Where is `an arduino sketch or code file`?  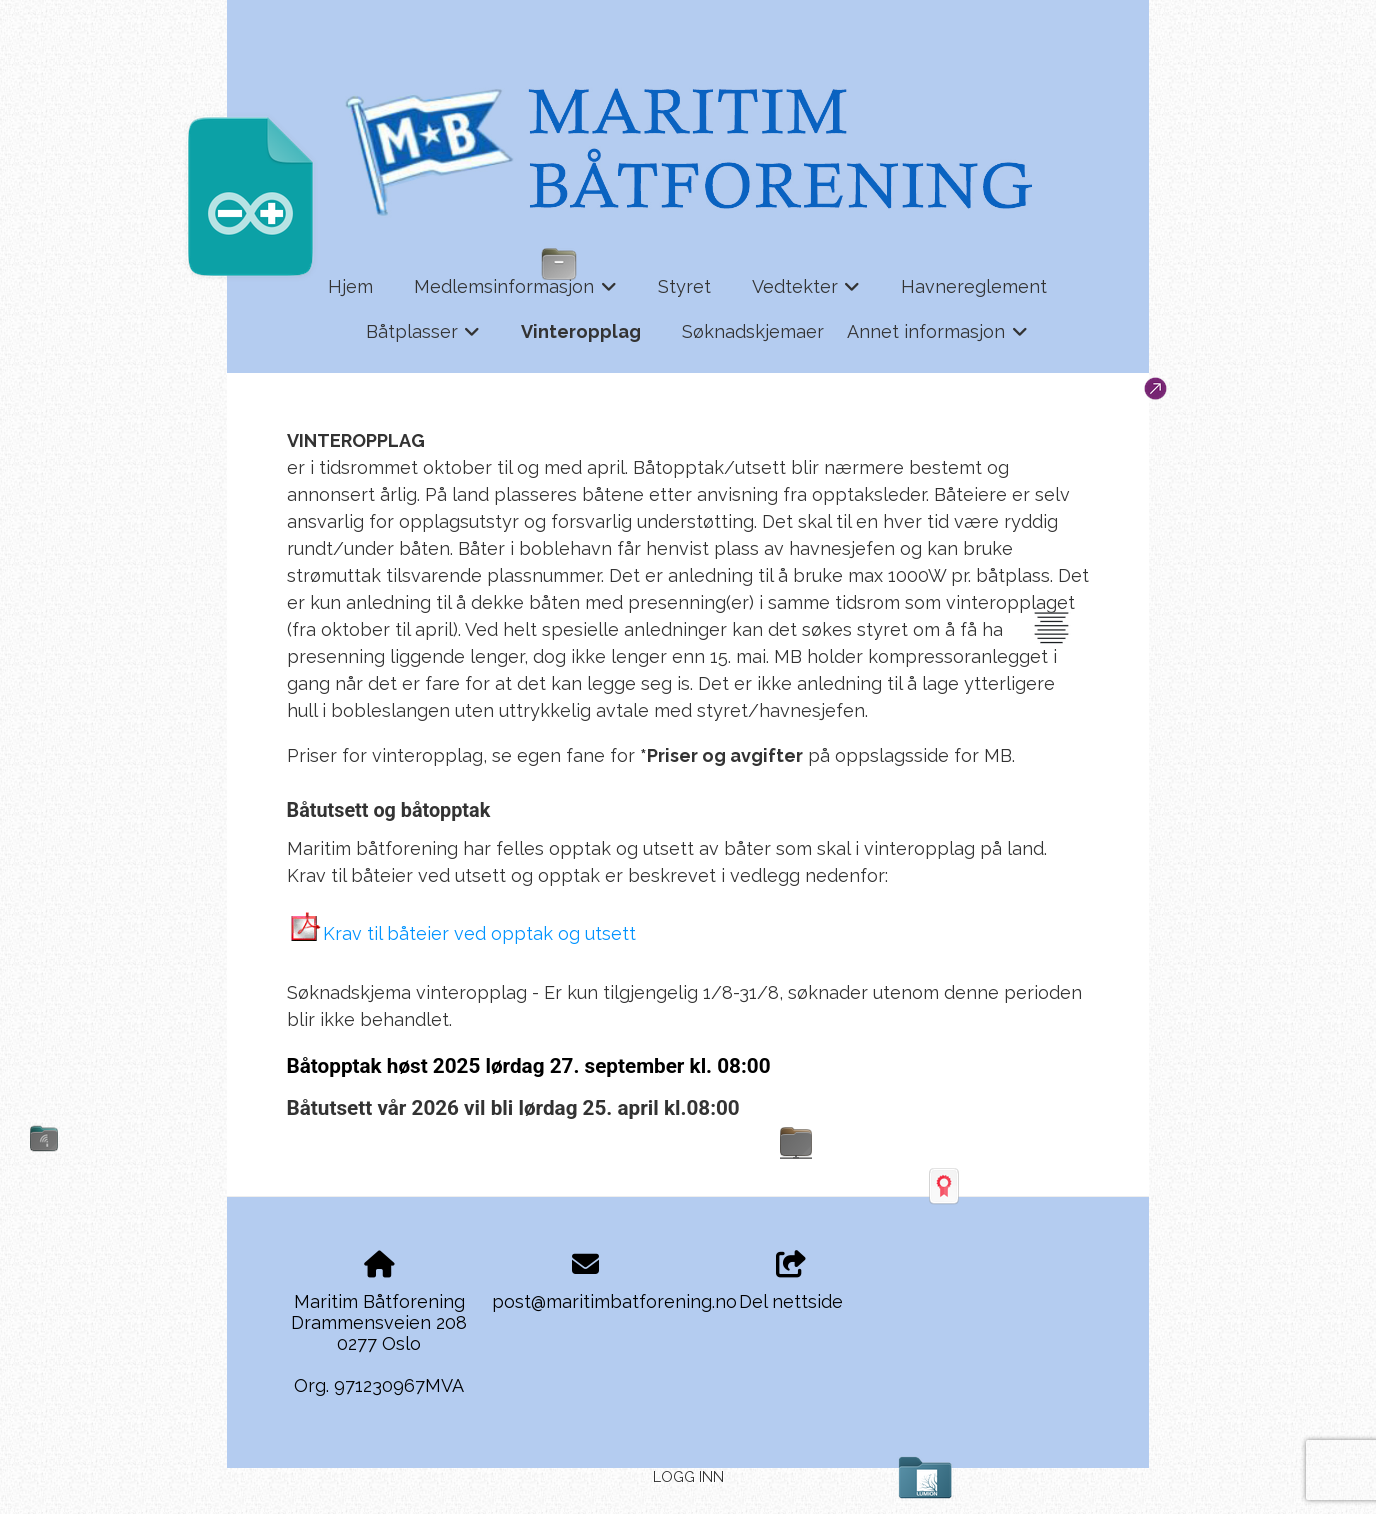 an arduino sketch or code file is located at coordinates (250, 196).